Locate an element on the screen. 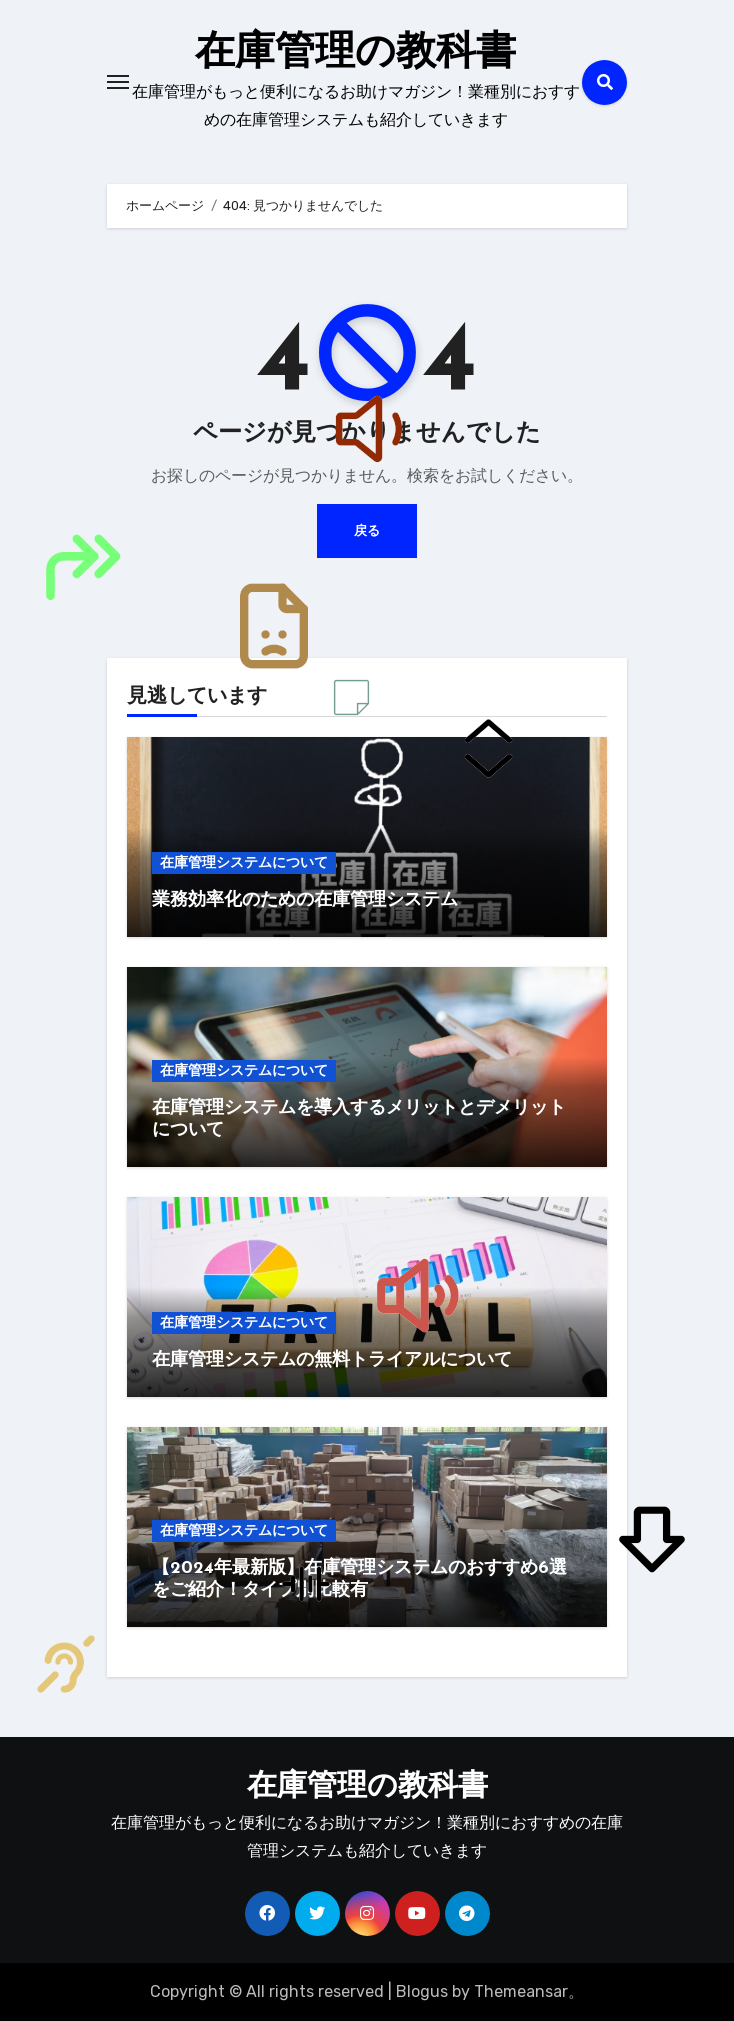  indicates hard of hearing accessibility options is located at coordinates (66, 1664).